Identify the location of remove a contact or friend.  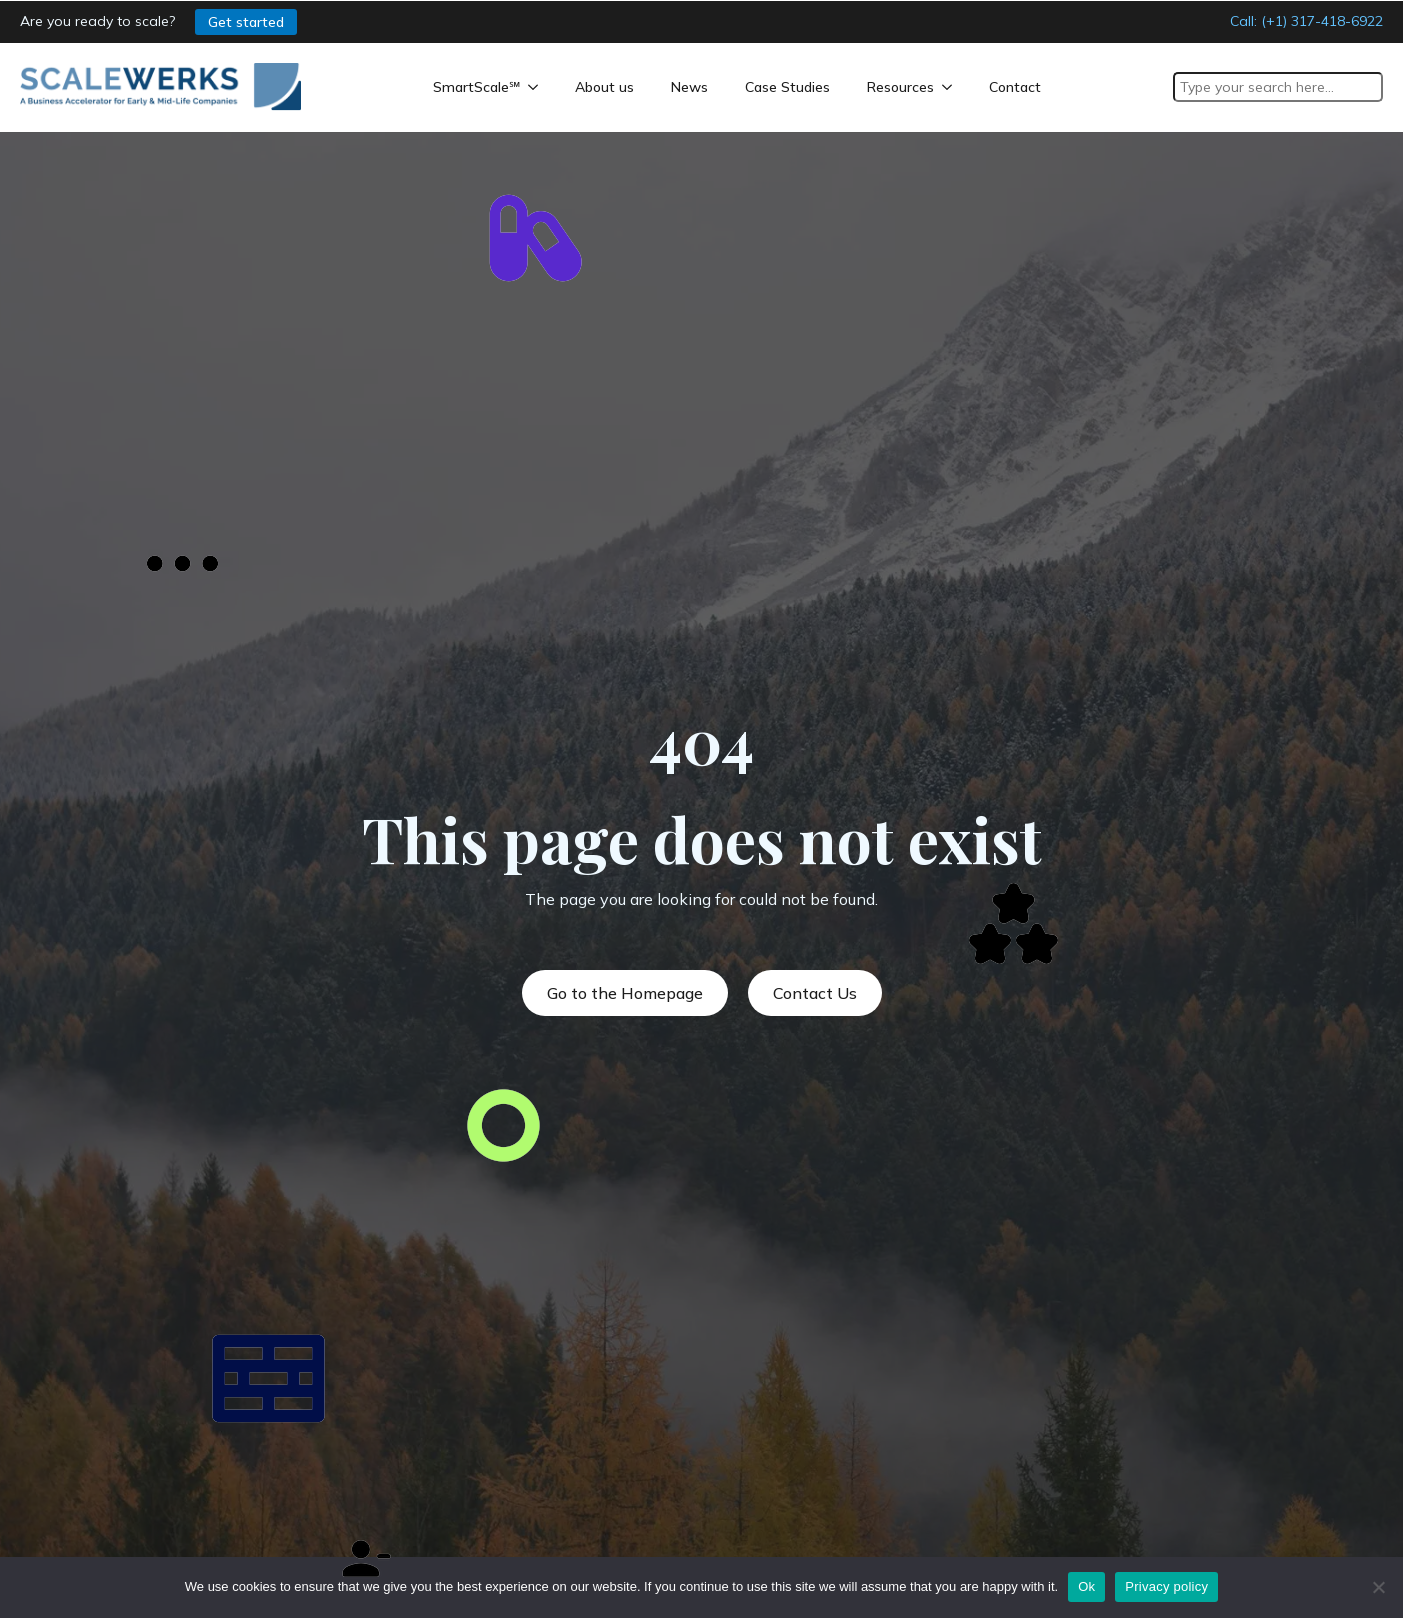
(365, 1558).